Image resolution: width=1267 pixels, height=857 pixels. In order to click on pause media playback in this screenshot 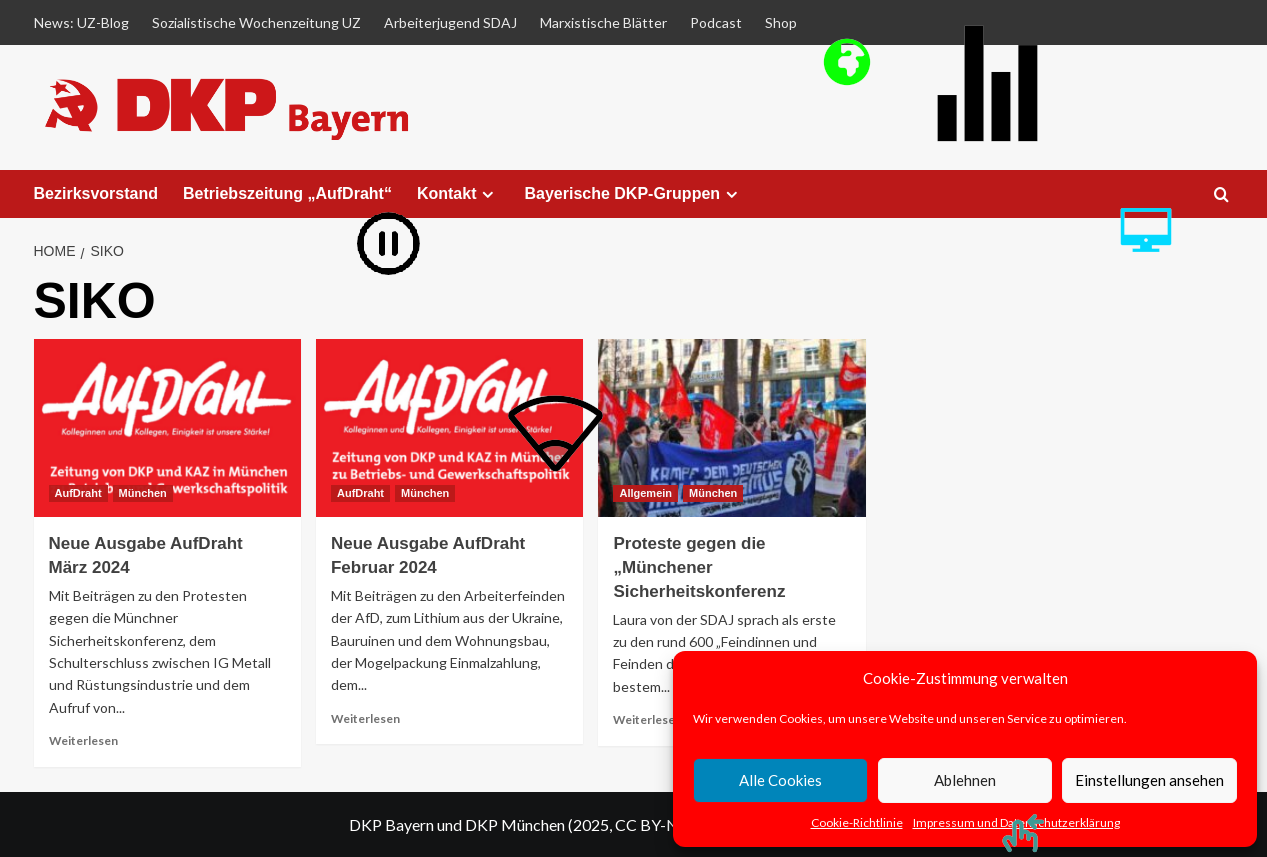, I will do `click(388, 243)`.